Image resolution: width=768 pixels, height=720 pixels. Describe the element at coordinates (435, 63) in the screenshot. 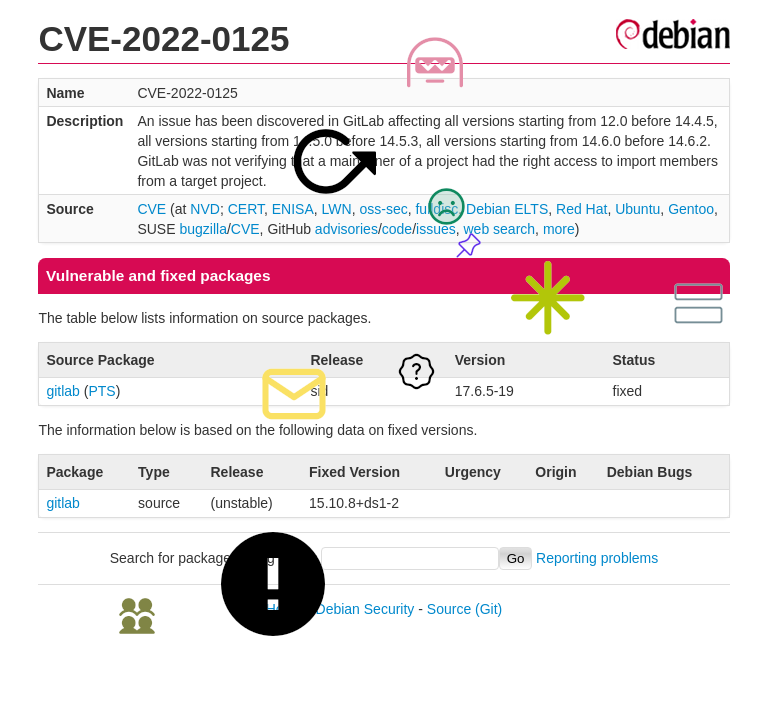

I see `access GitHub's Hubot automation bot` at that location.